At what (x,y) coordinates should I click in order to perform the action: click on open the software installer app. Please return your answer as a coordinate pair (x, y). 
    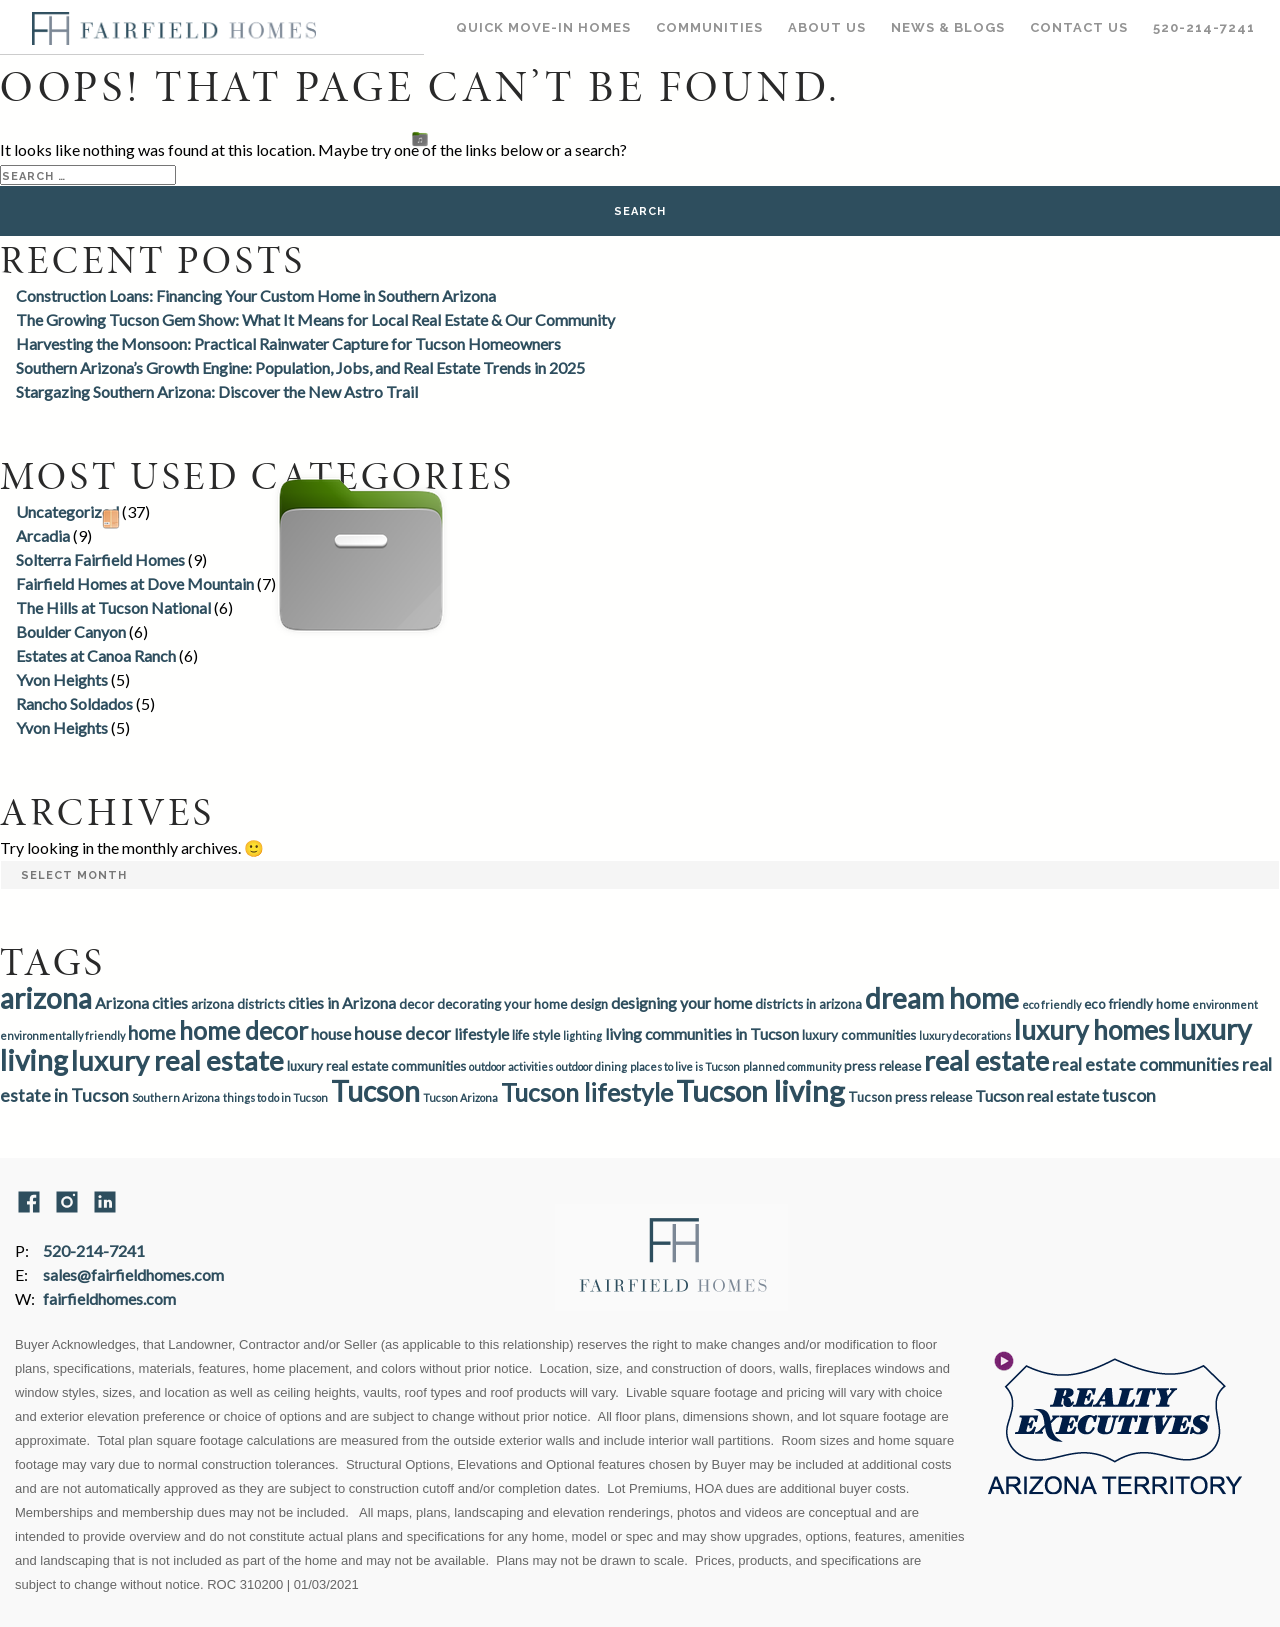
    Looking at the image, I should click on (111, 519).